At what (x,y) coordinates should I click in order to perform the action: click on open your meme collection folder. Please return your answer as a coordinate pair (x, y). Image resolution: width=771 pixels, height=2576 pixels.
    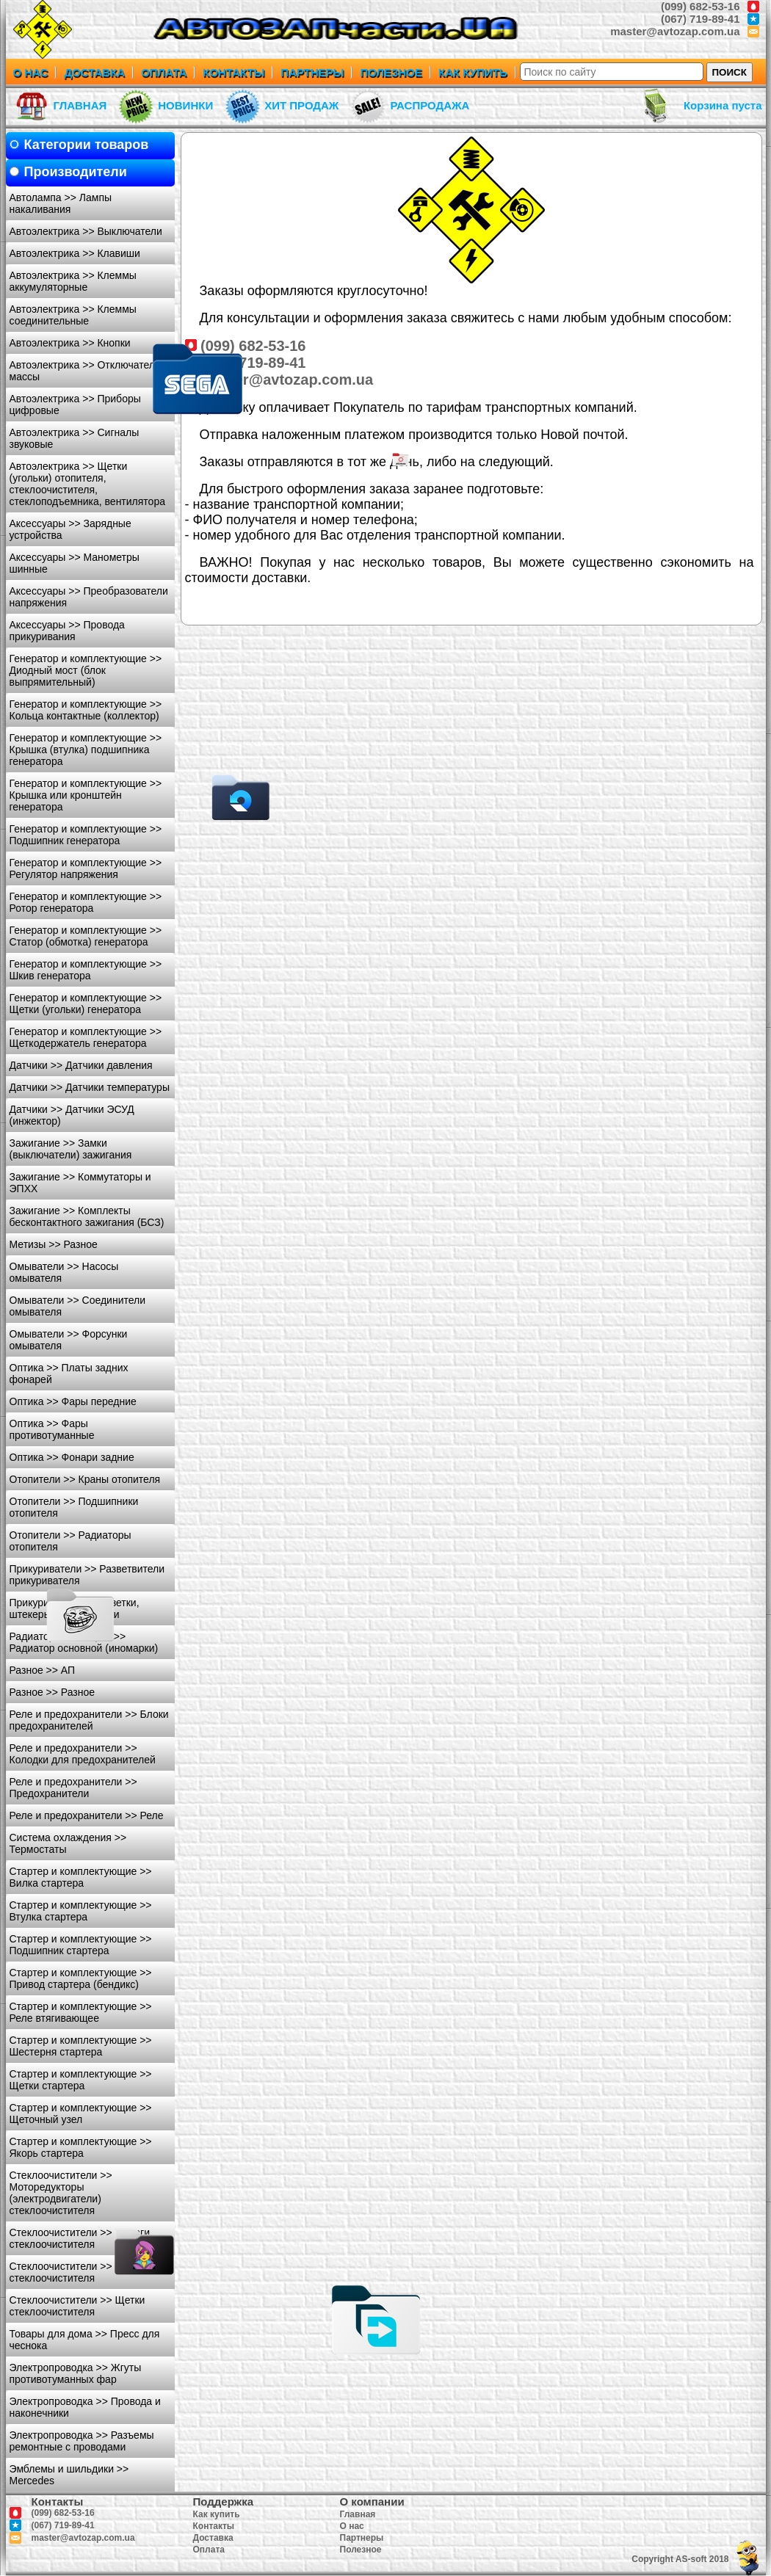
    Looking at the image, I should click on (80, 1617).